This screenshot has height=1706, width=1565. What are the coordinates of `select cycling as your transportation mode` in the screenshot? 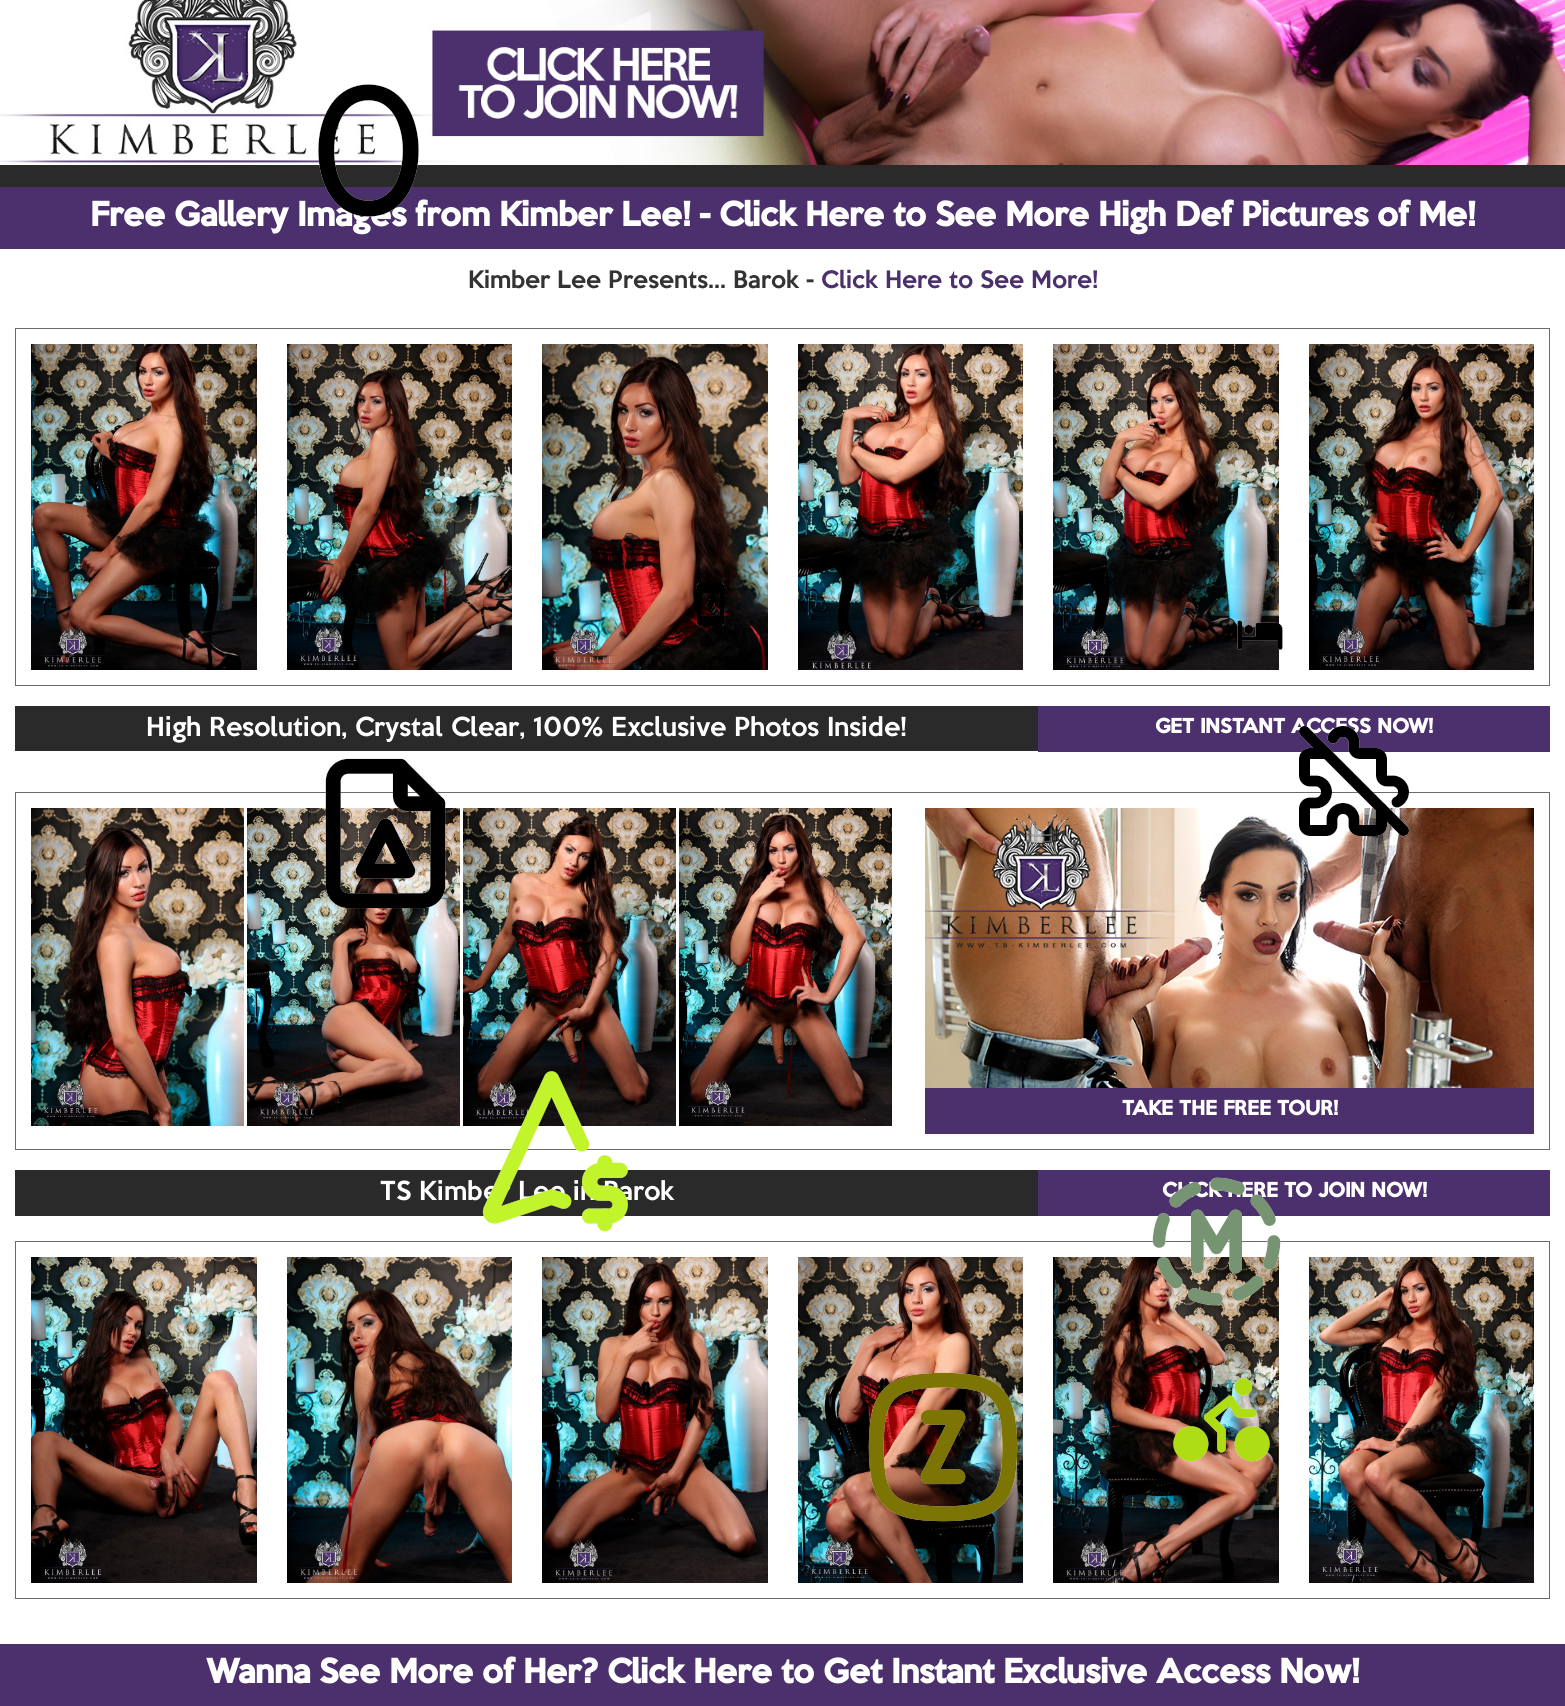 It's located at (1221, 1417).